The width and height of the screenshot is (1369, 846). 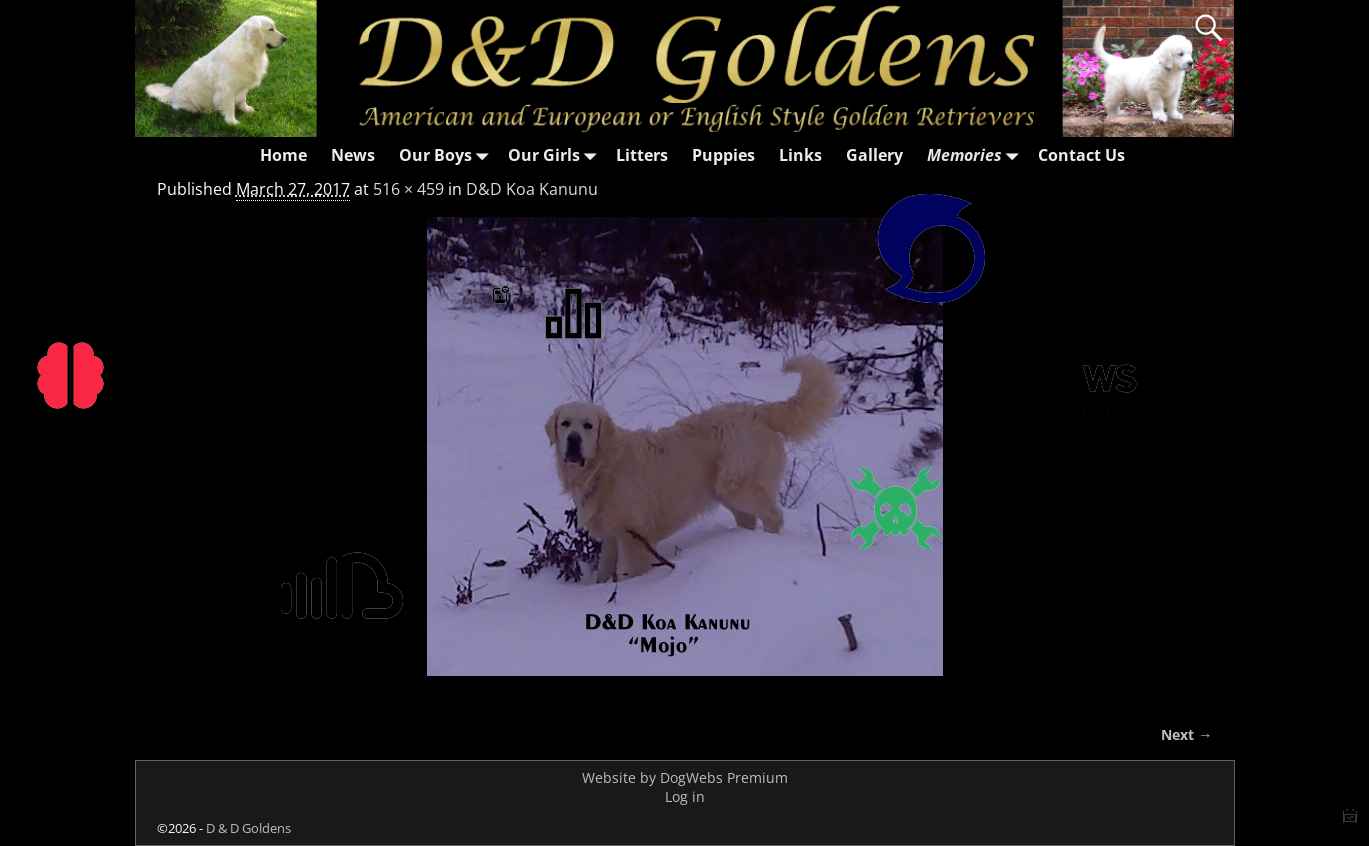 I want to click on connect to onboard train wifi, so click(x=500, y=295).